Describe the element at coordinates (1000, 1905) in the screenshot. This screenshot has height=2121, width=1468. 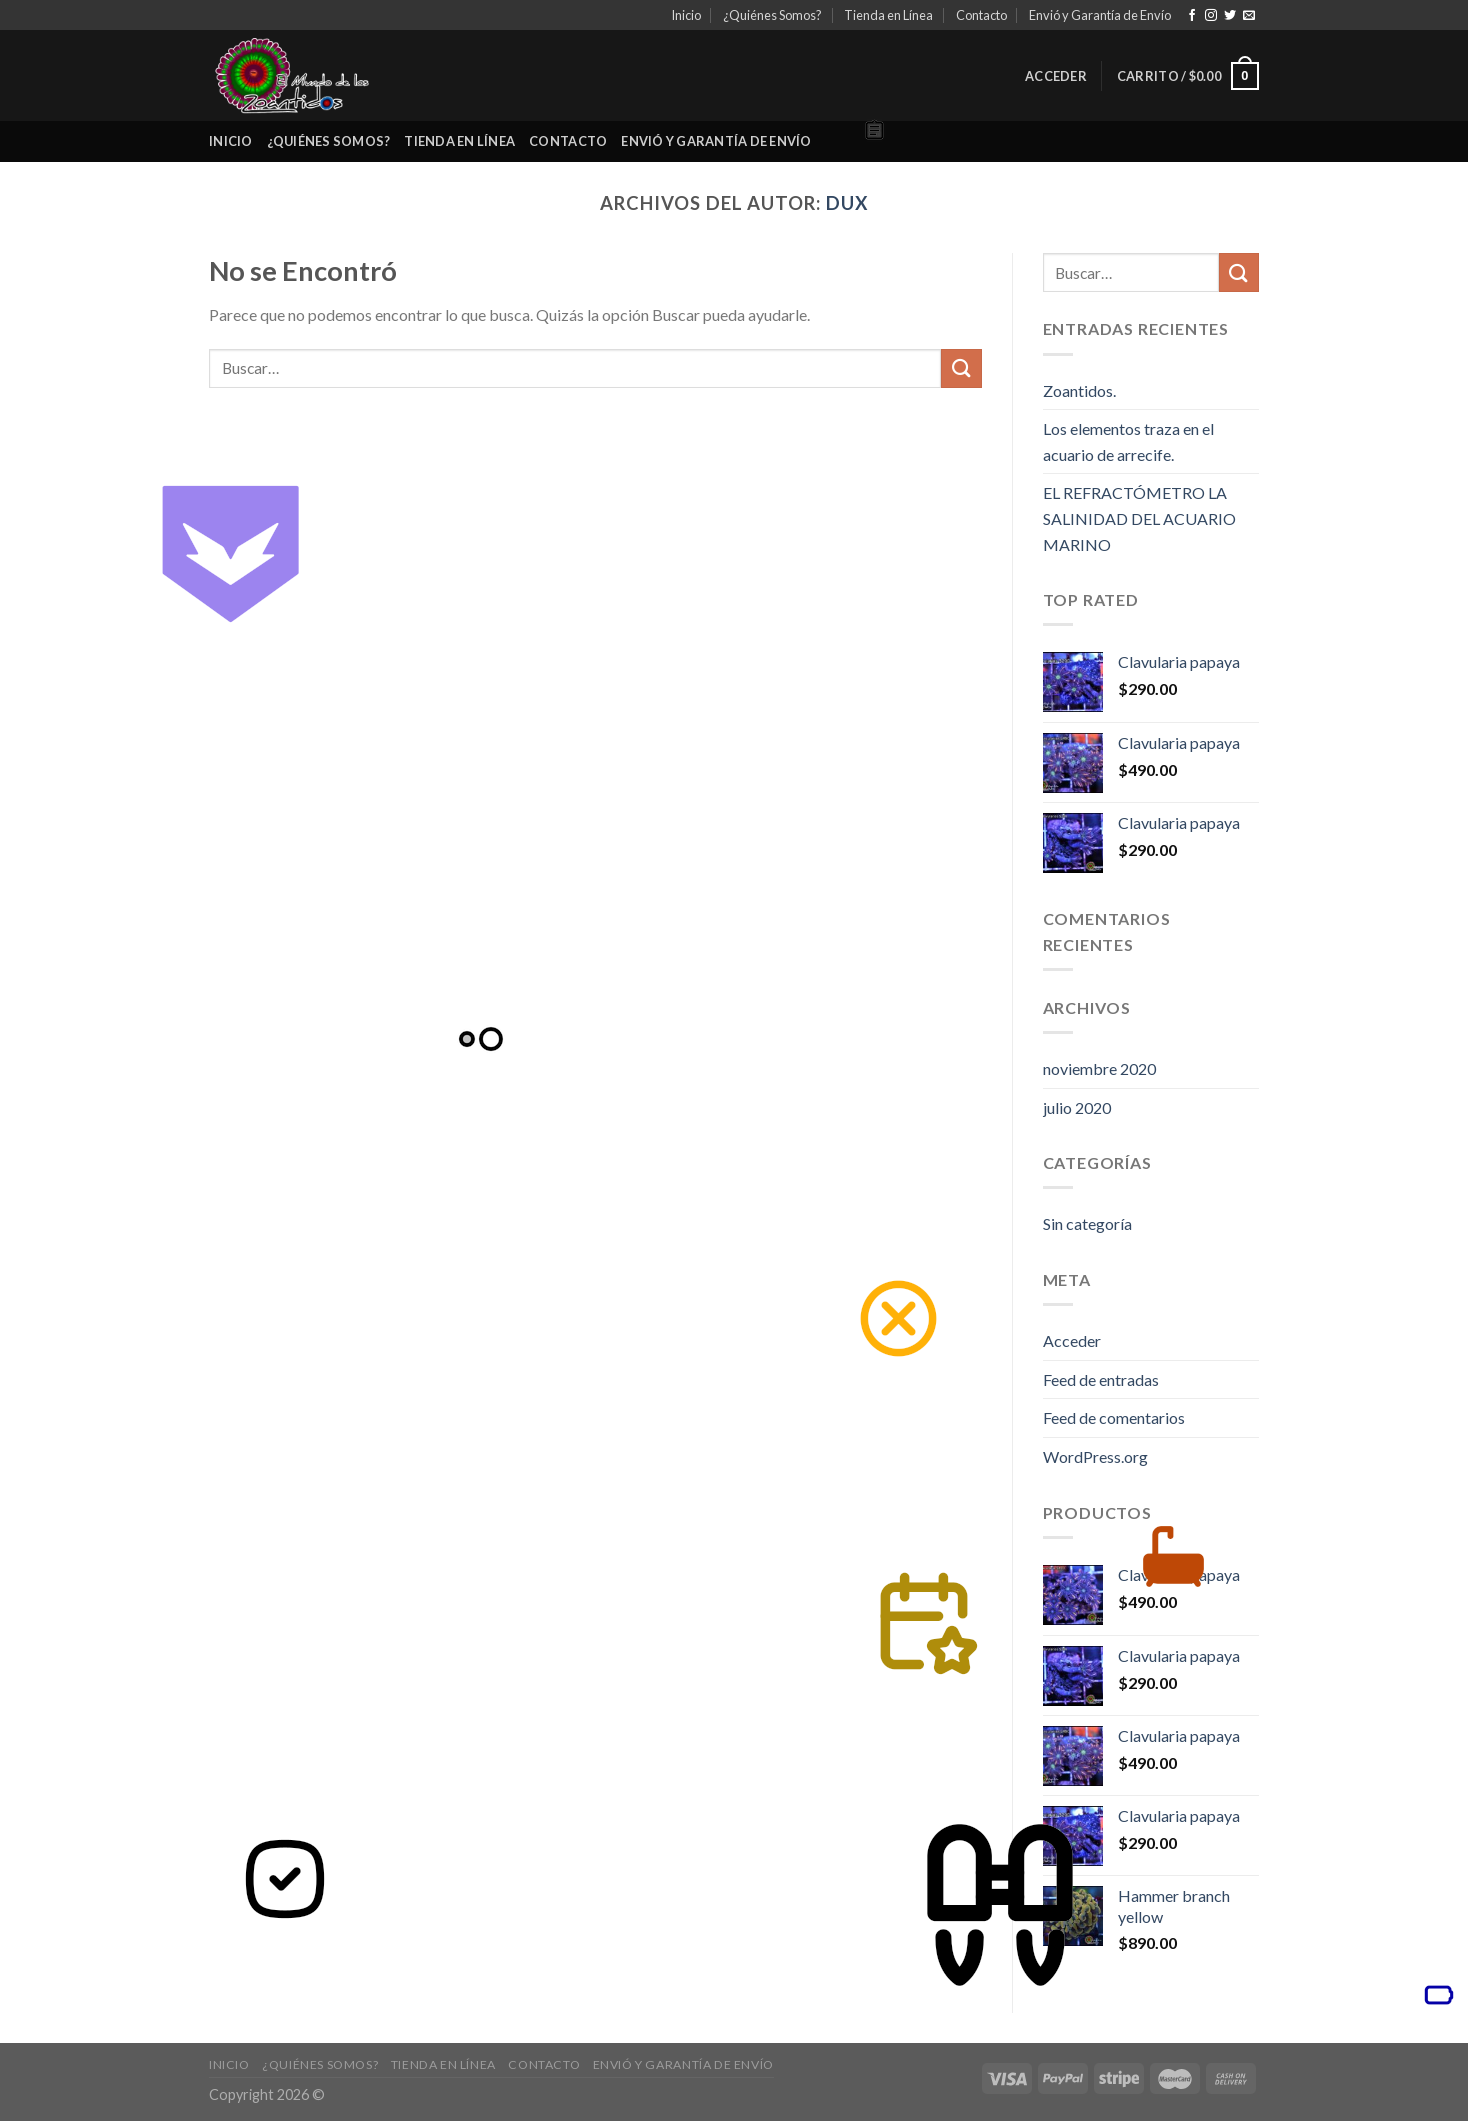
I see `access jetpack or boost feature` at that location.